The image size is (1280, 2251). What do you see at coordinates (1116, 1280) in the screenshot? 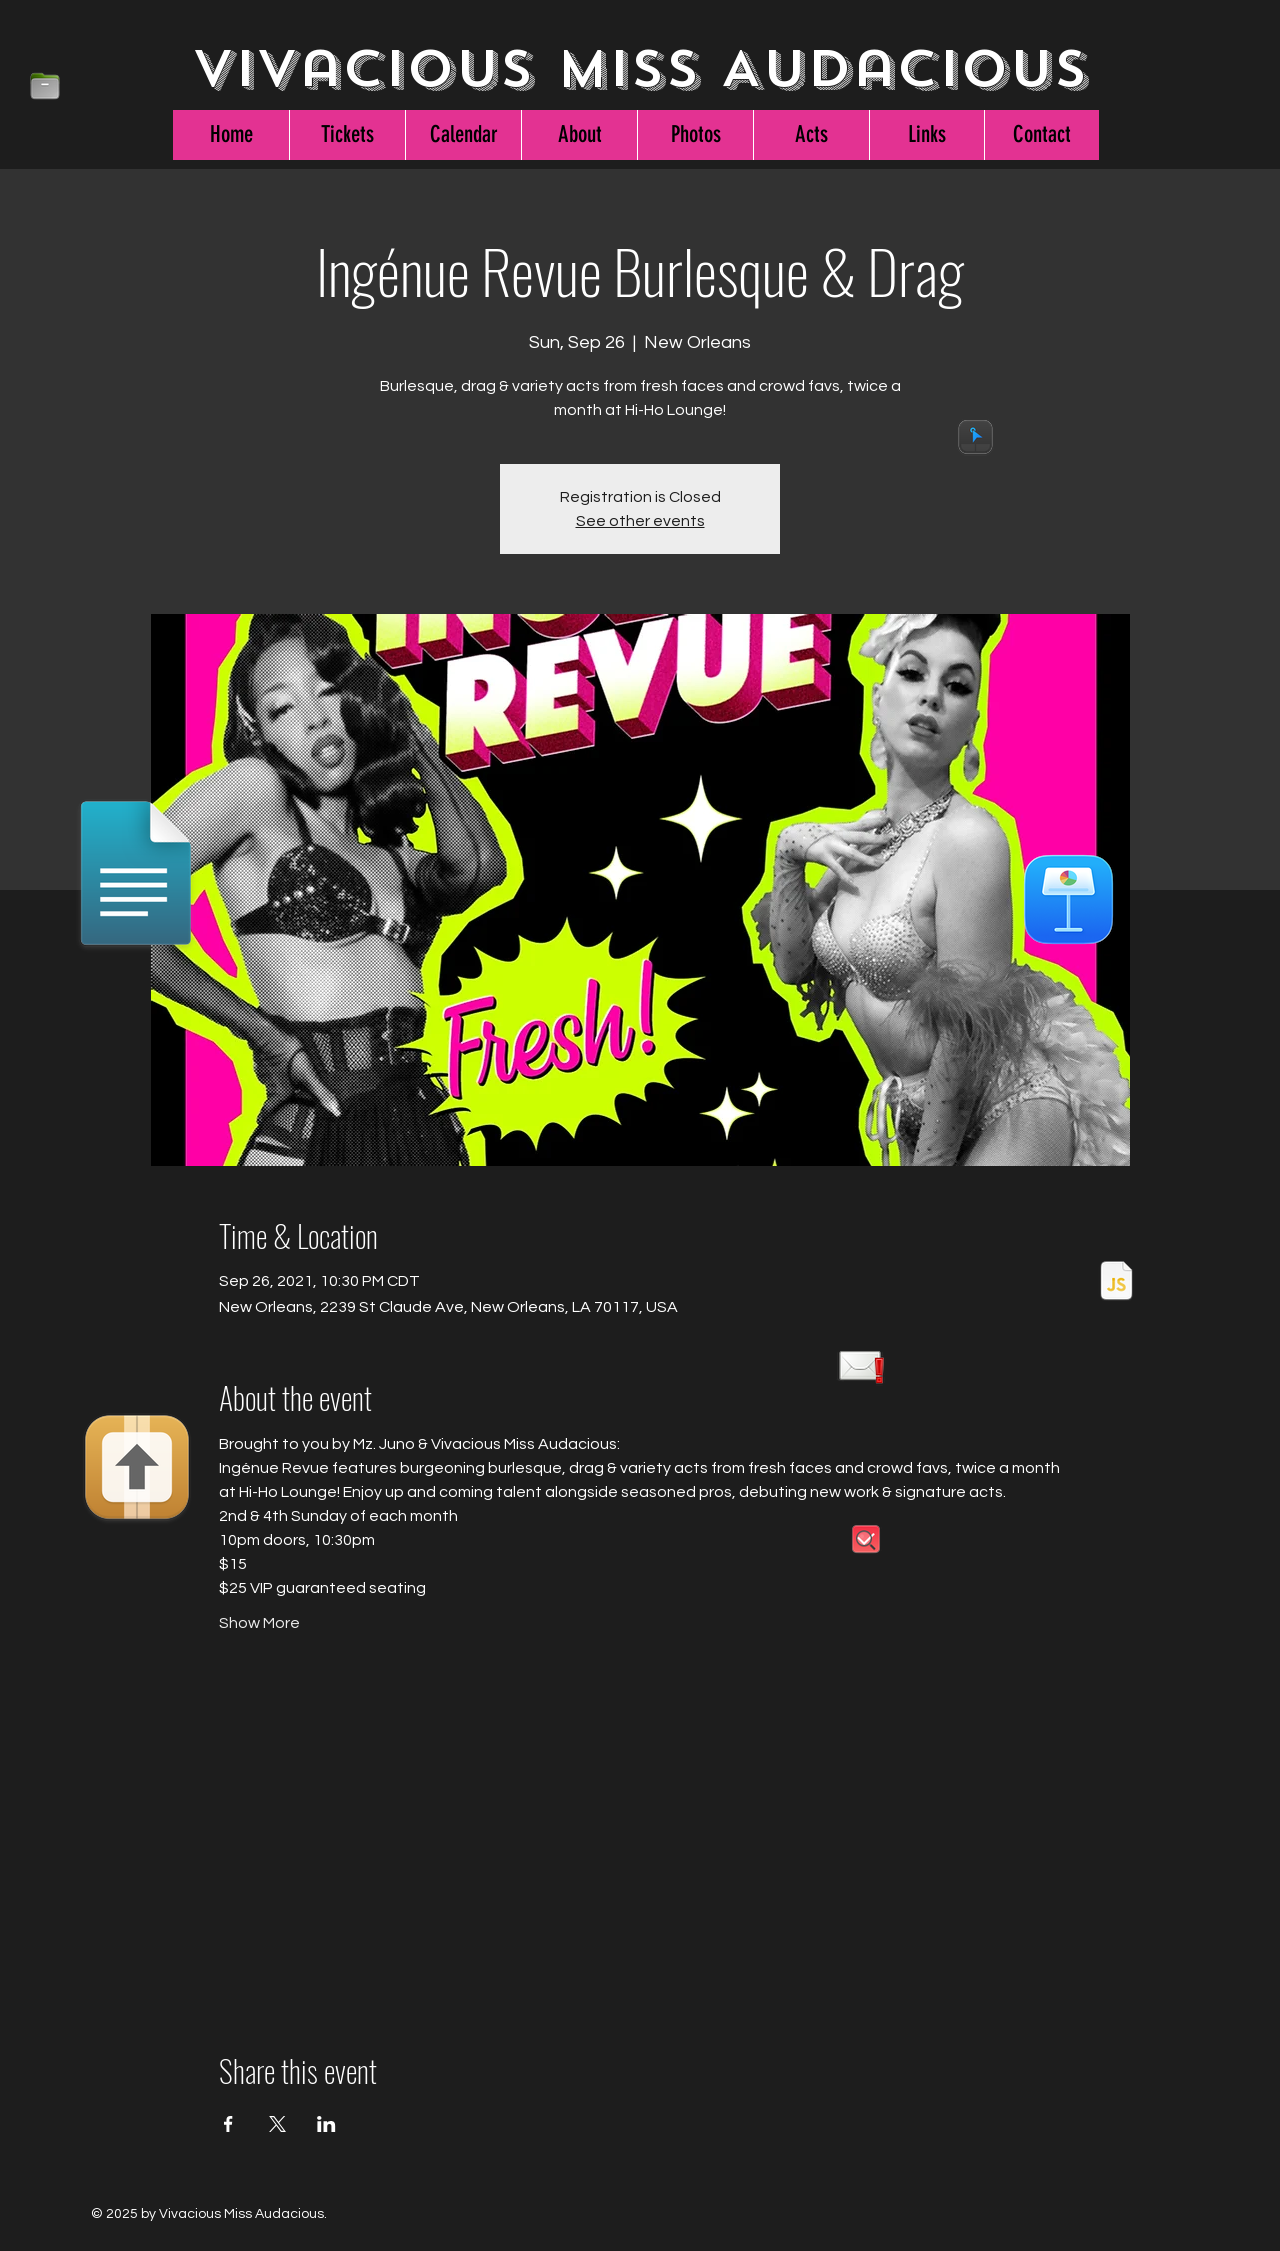
I see `a javascript file in the file system` at bounding box center [1116, 1280].